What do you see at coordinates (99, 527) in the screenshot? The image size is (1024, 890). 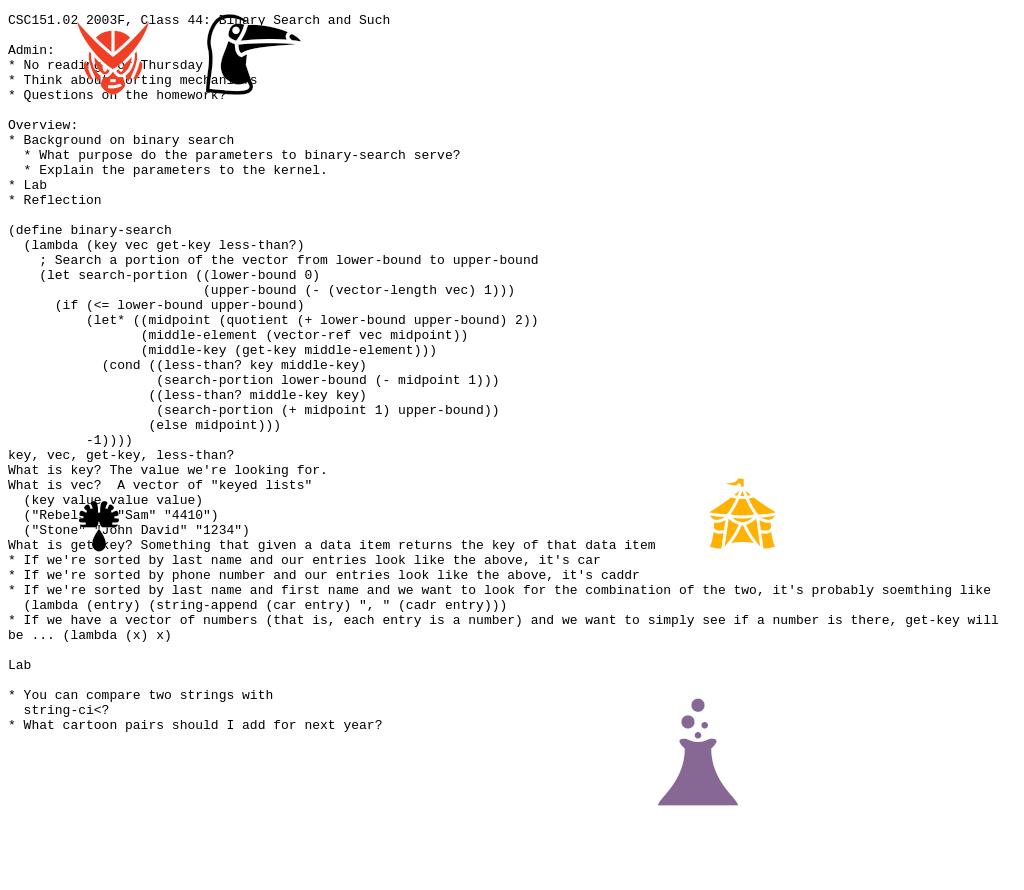 I see `indicates mental fatigue or cognitive overload` at bounding box center [99, 527].